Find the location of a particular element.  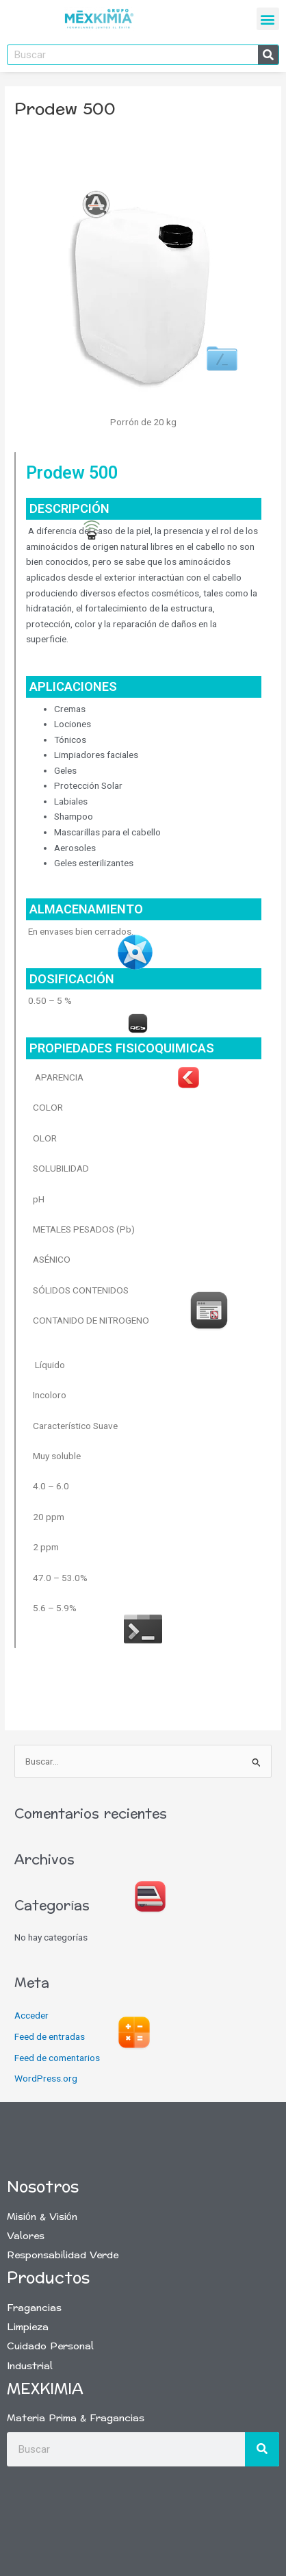

indicates a wireless USB receiver is connected is located at coordinates (92, 530).